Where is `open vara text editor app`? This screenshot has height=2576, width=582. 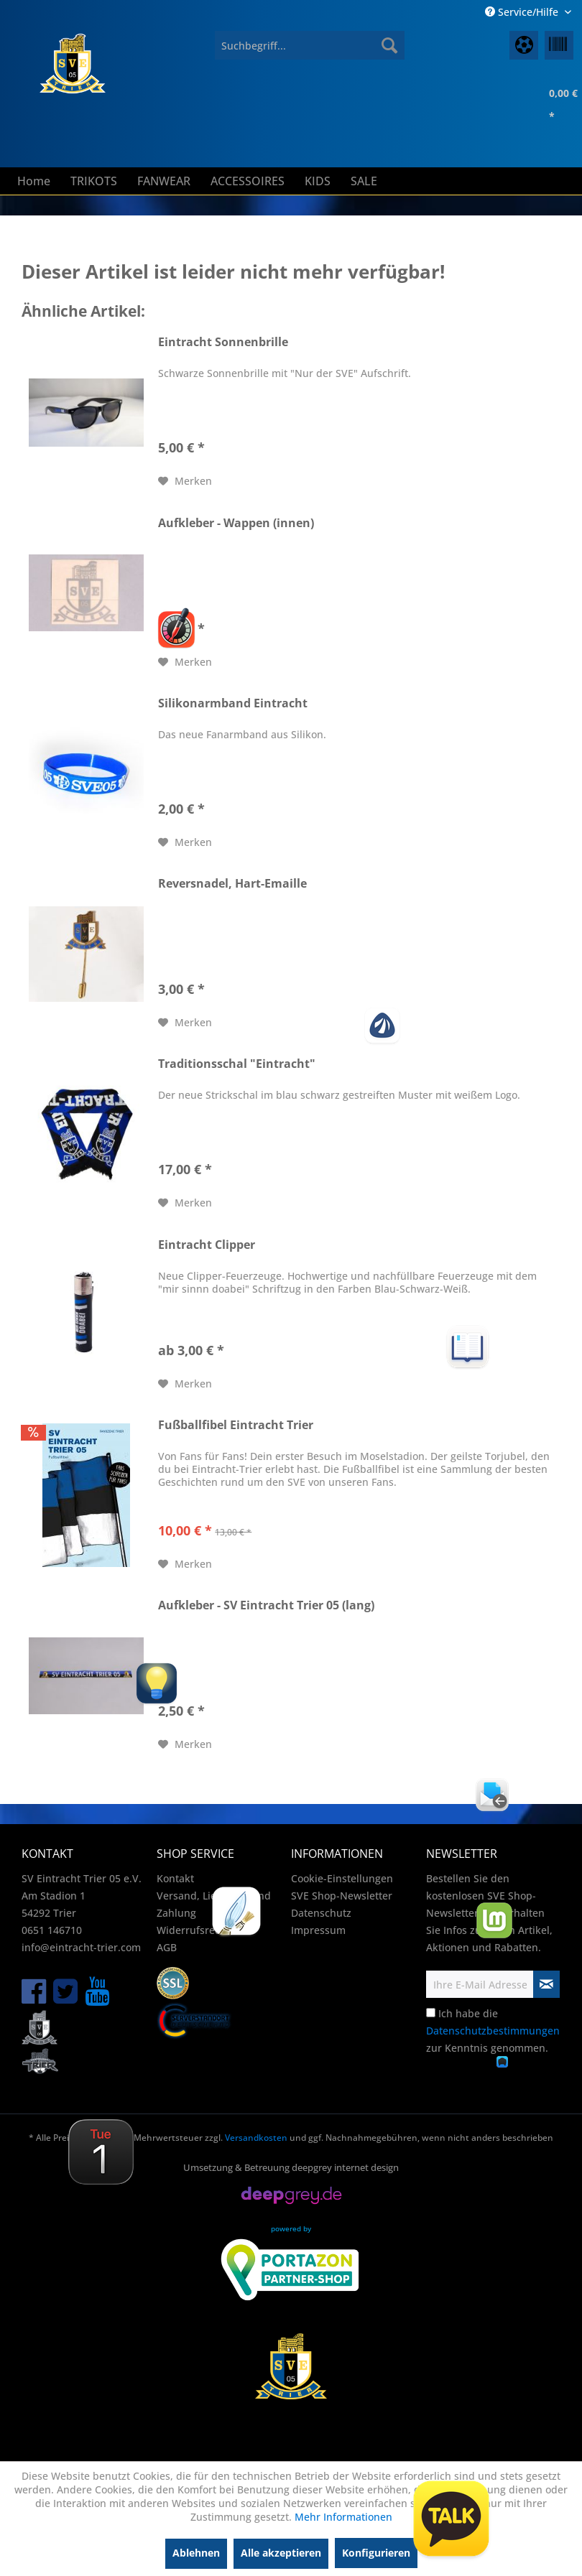
open vara text editor app is located at coordinates (236, 1911).